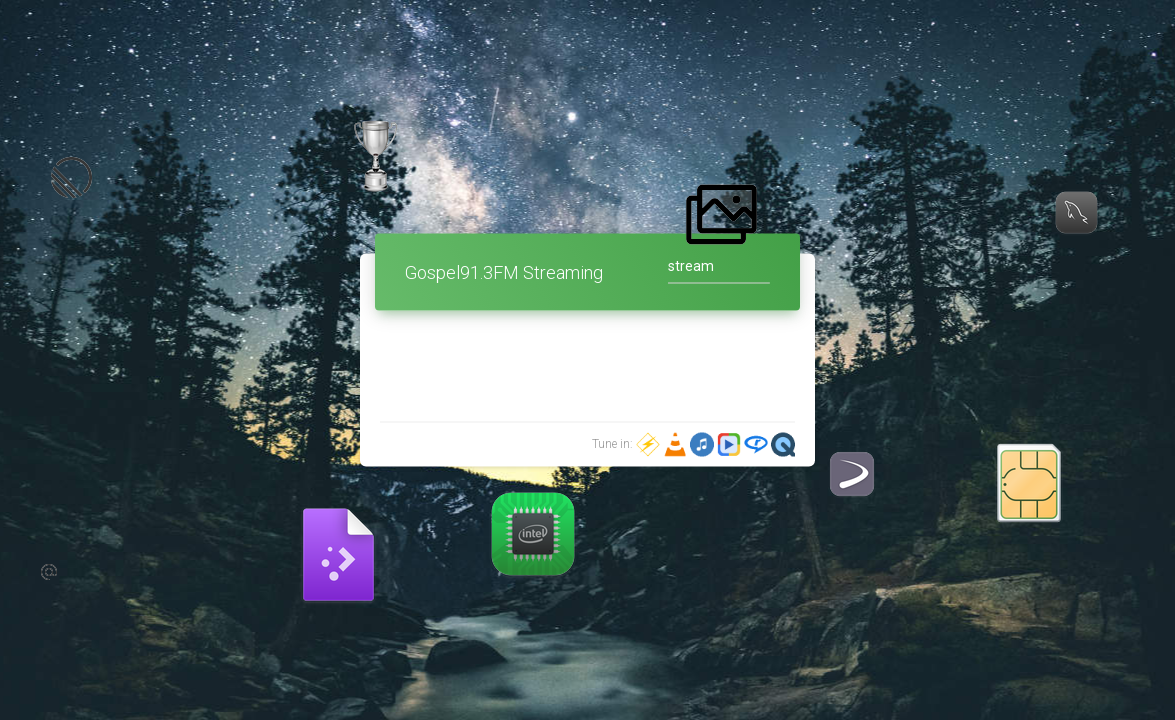  I want to click on indicates second place achievement or silver-tier ranking, so click(378, 156).